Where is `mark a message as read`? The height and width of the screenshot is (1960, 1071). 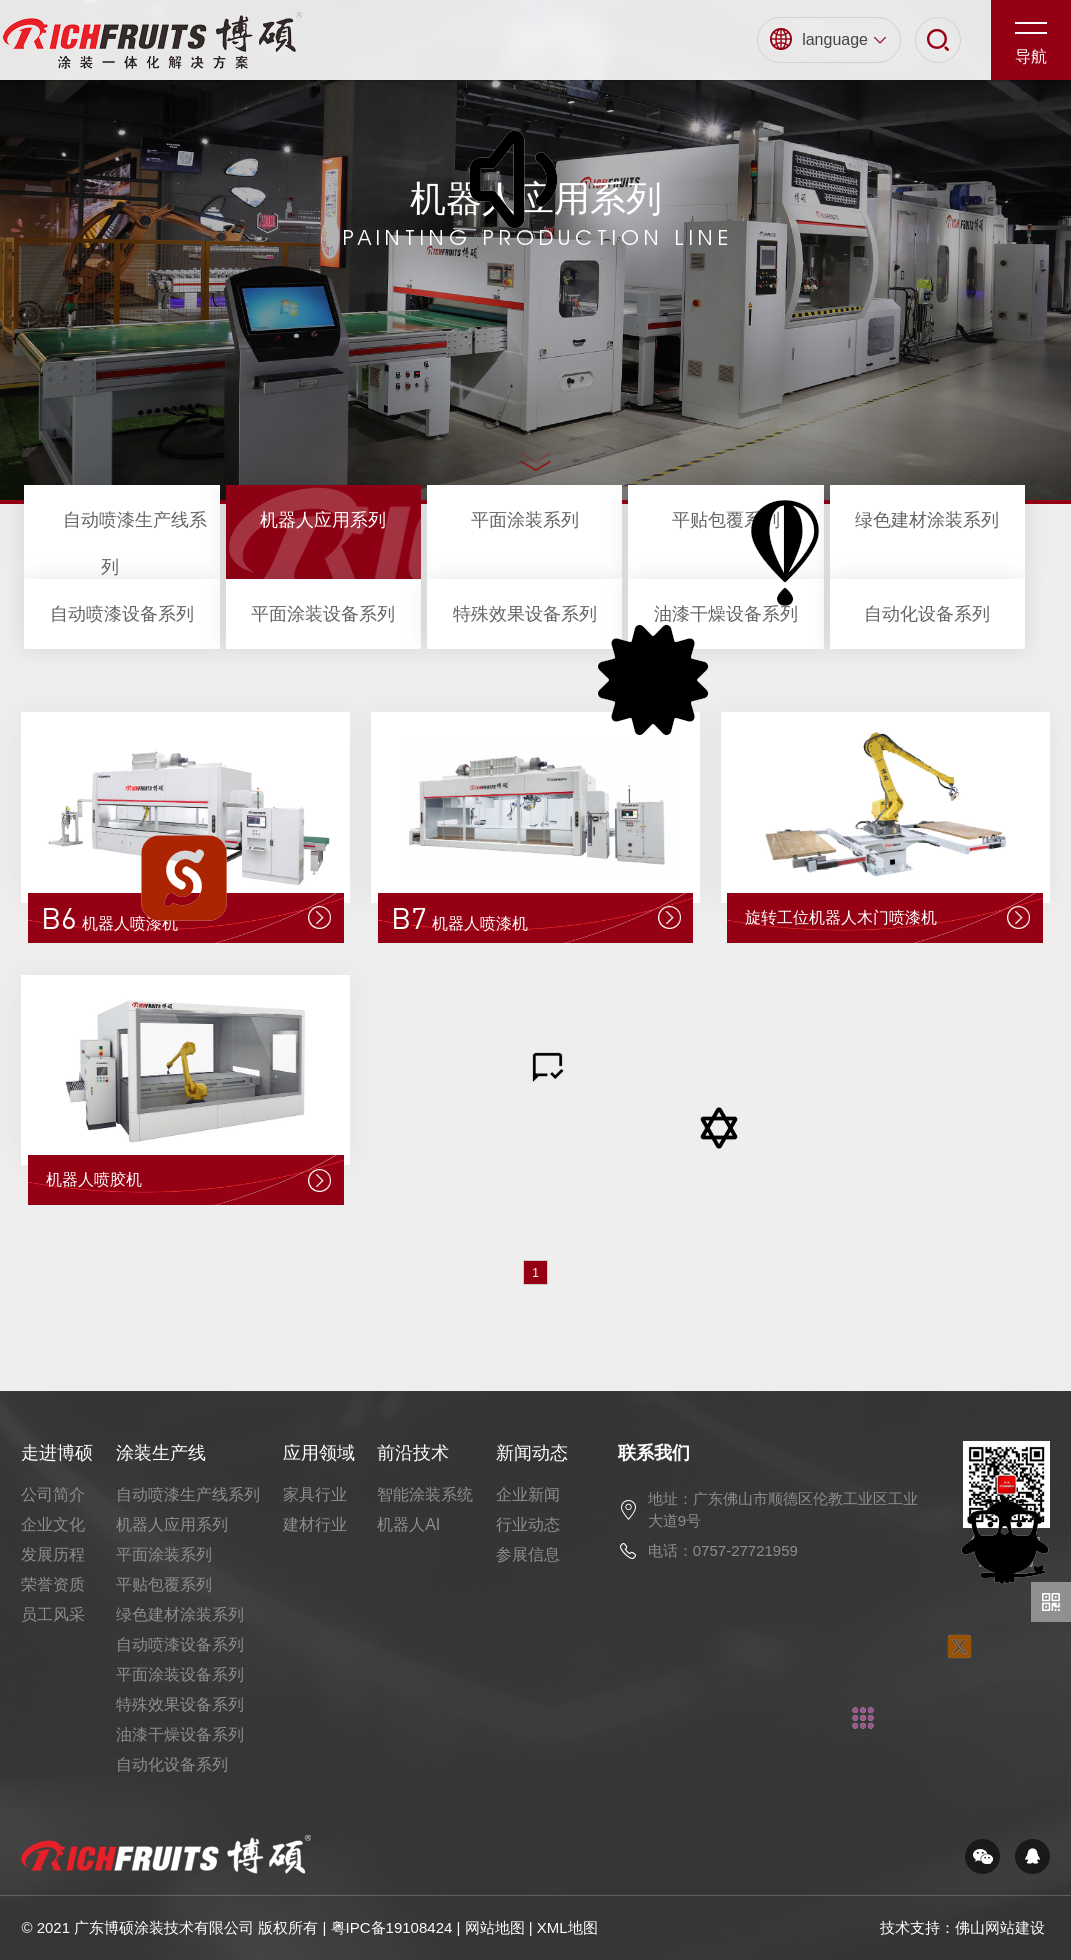
mark a message as read is located at coordinates (547, 1067).